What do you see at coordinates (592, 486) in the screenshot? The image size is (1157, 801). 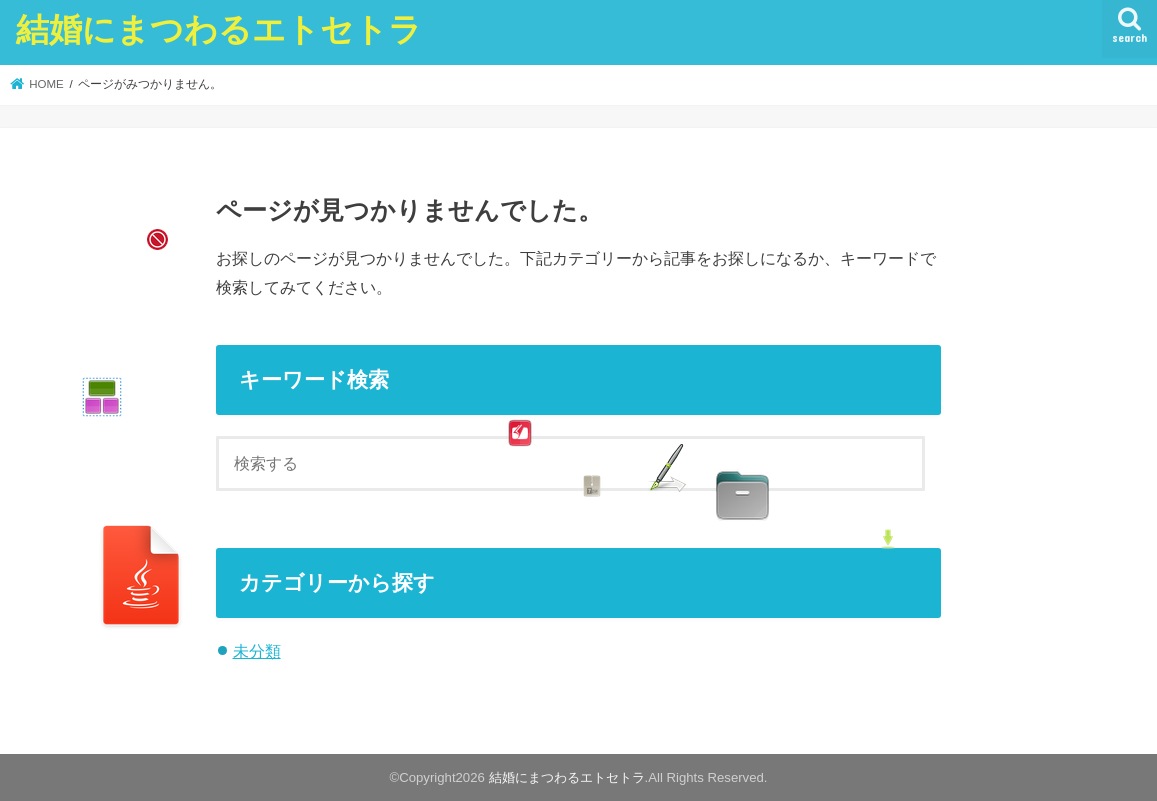 I see `a 7-zip compressed archive file` at bounding box center [592, 486].